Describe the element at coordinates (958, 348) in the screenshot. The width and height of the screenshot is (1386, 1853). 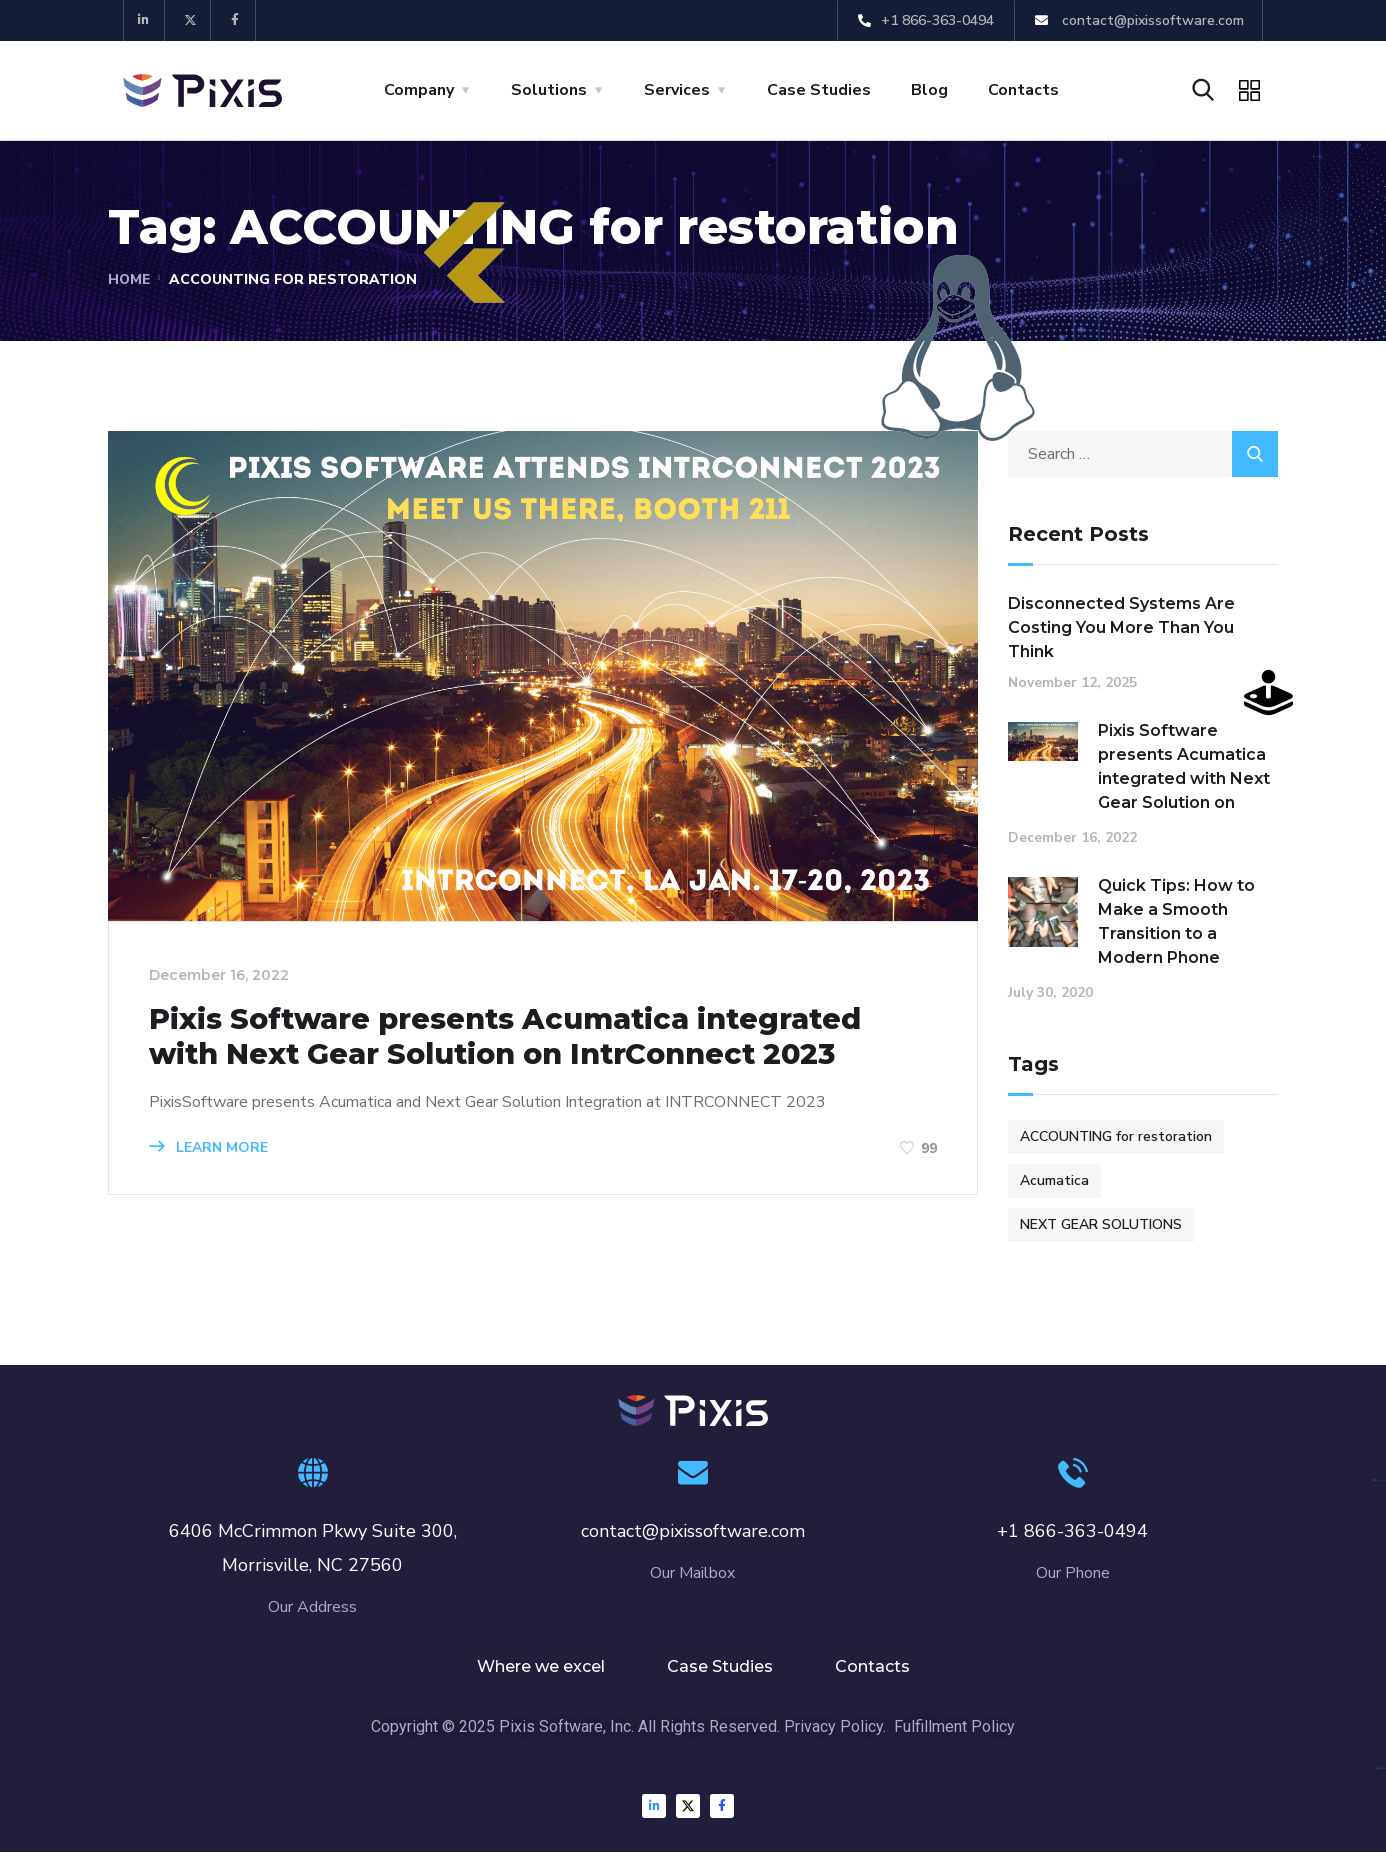
I see `linux operating system logo` at that location.